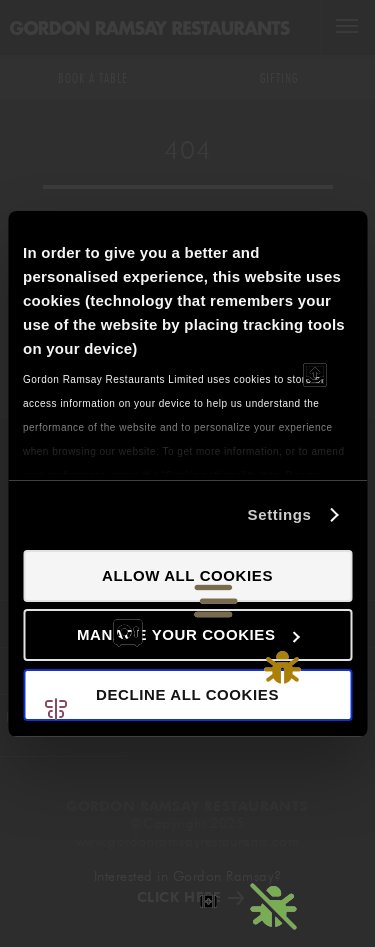 Image resolution: width=375 pixels, height=947 pixels. What do you see at coordinates (208, 901) in the screenshot?
I see `access first aid or medical help resources` at bounding box center [208, 901].